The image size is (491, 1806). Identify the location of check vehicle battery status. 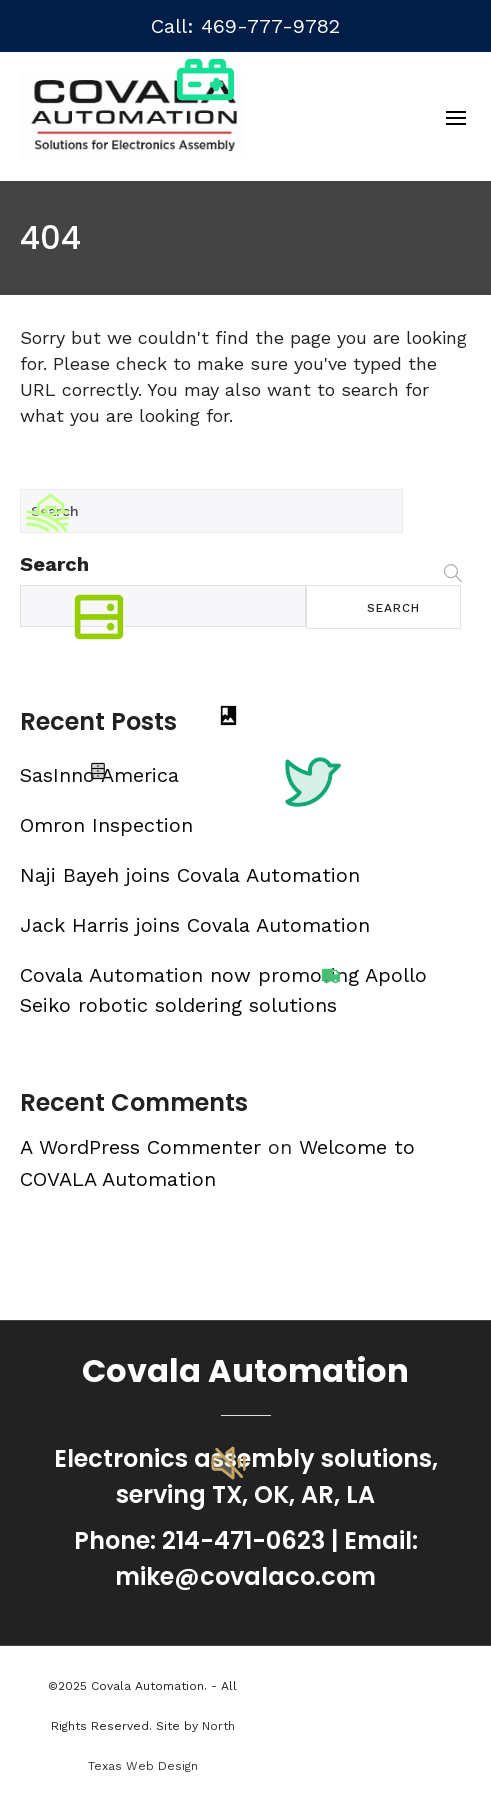
(205, 81).